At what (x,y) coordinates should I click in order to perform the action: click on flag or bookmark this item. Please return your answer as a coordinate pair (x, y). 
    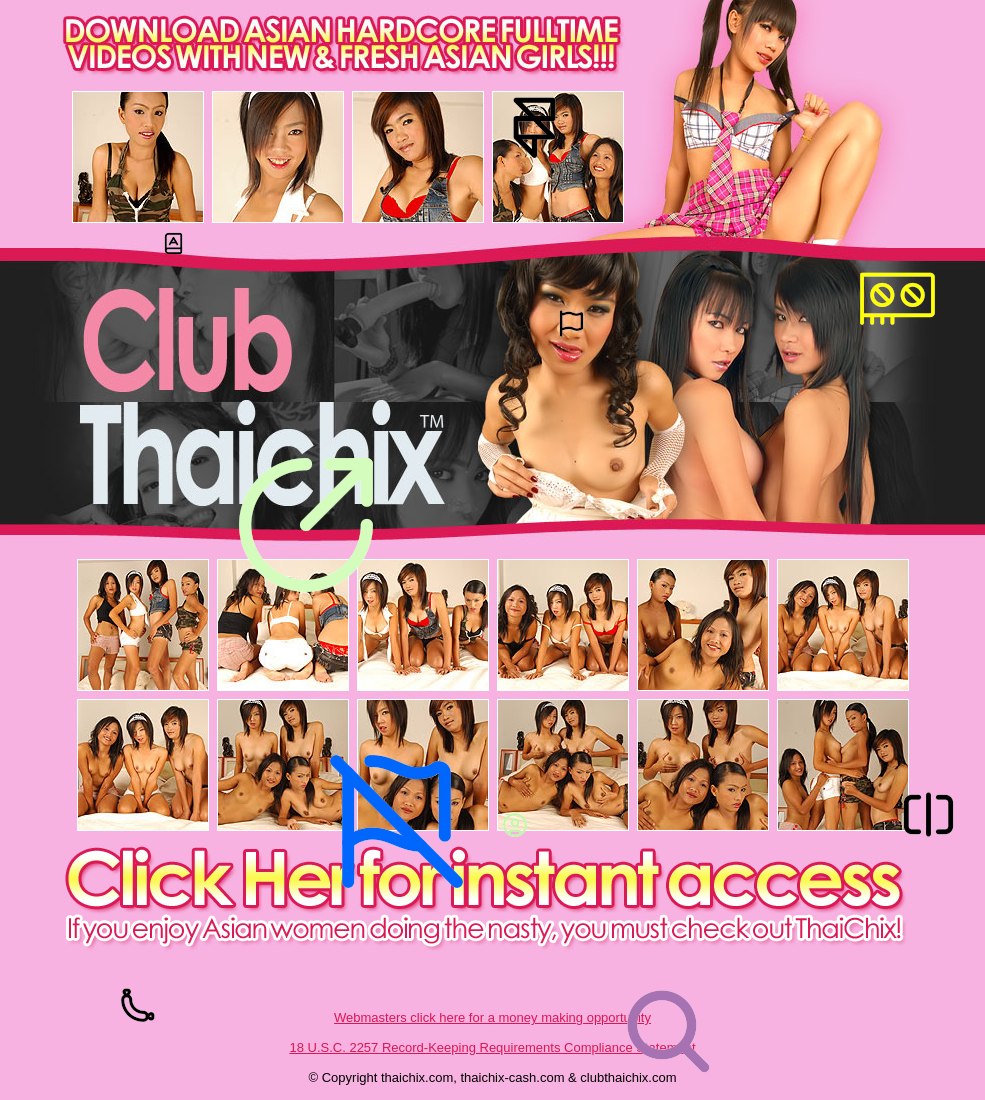
    Looking at the image, I should click on (571, 323).